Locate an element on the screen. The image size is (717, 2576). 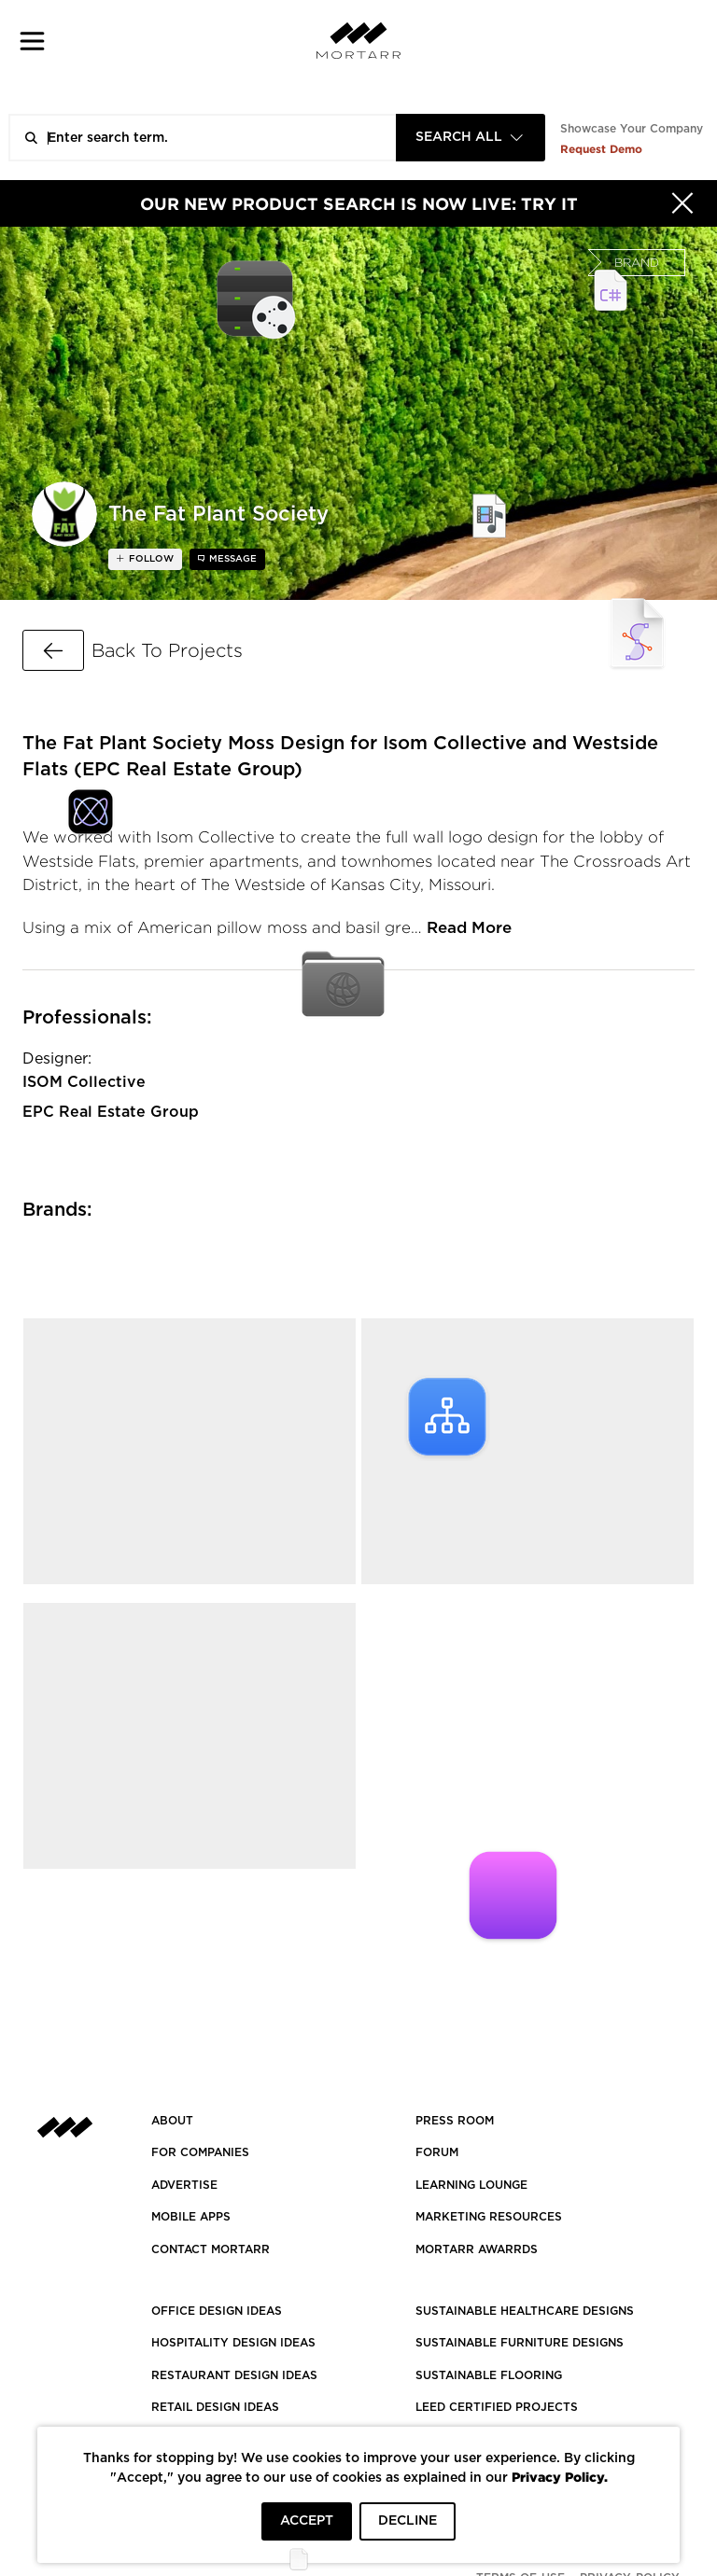
configure network server sharing settings is located at coordinates (255, 299).